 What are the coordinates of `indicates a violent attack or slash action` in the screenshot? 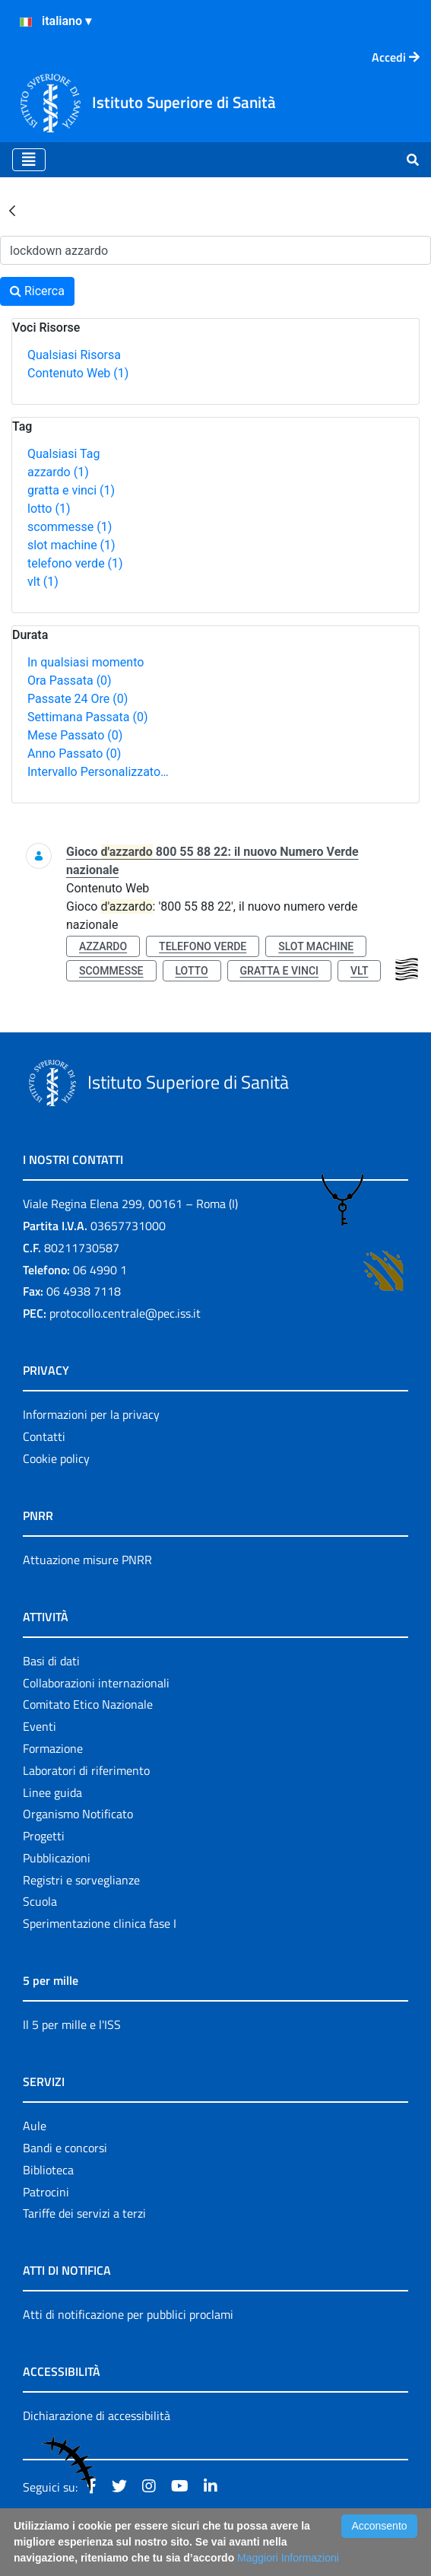 It's located at (382, 1270).